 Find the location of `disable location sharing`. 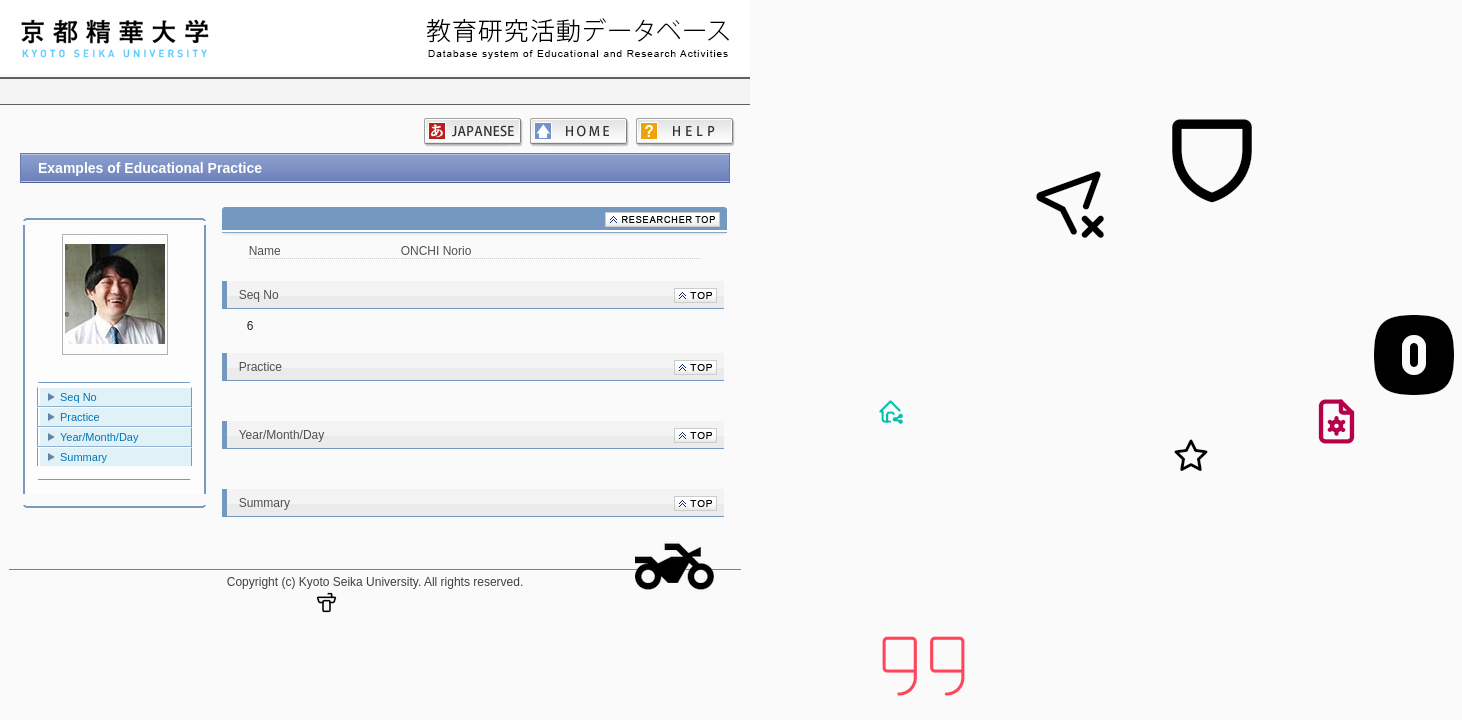

disable location sharing is located at coordinates (1069, 203).